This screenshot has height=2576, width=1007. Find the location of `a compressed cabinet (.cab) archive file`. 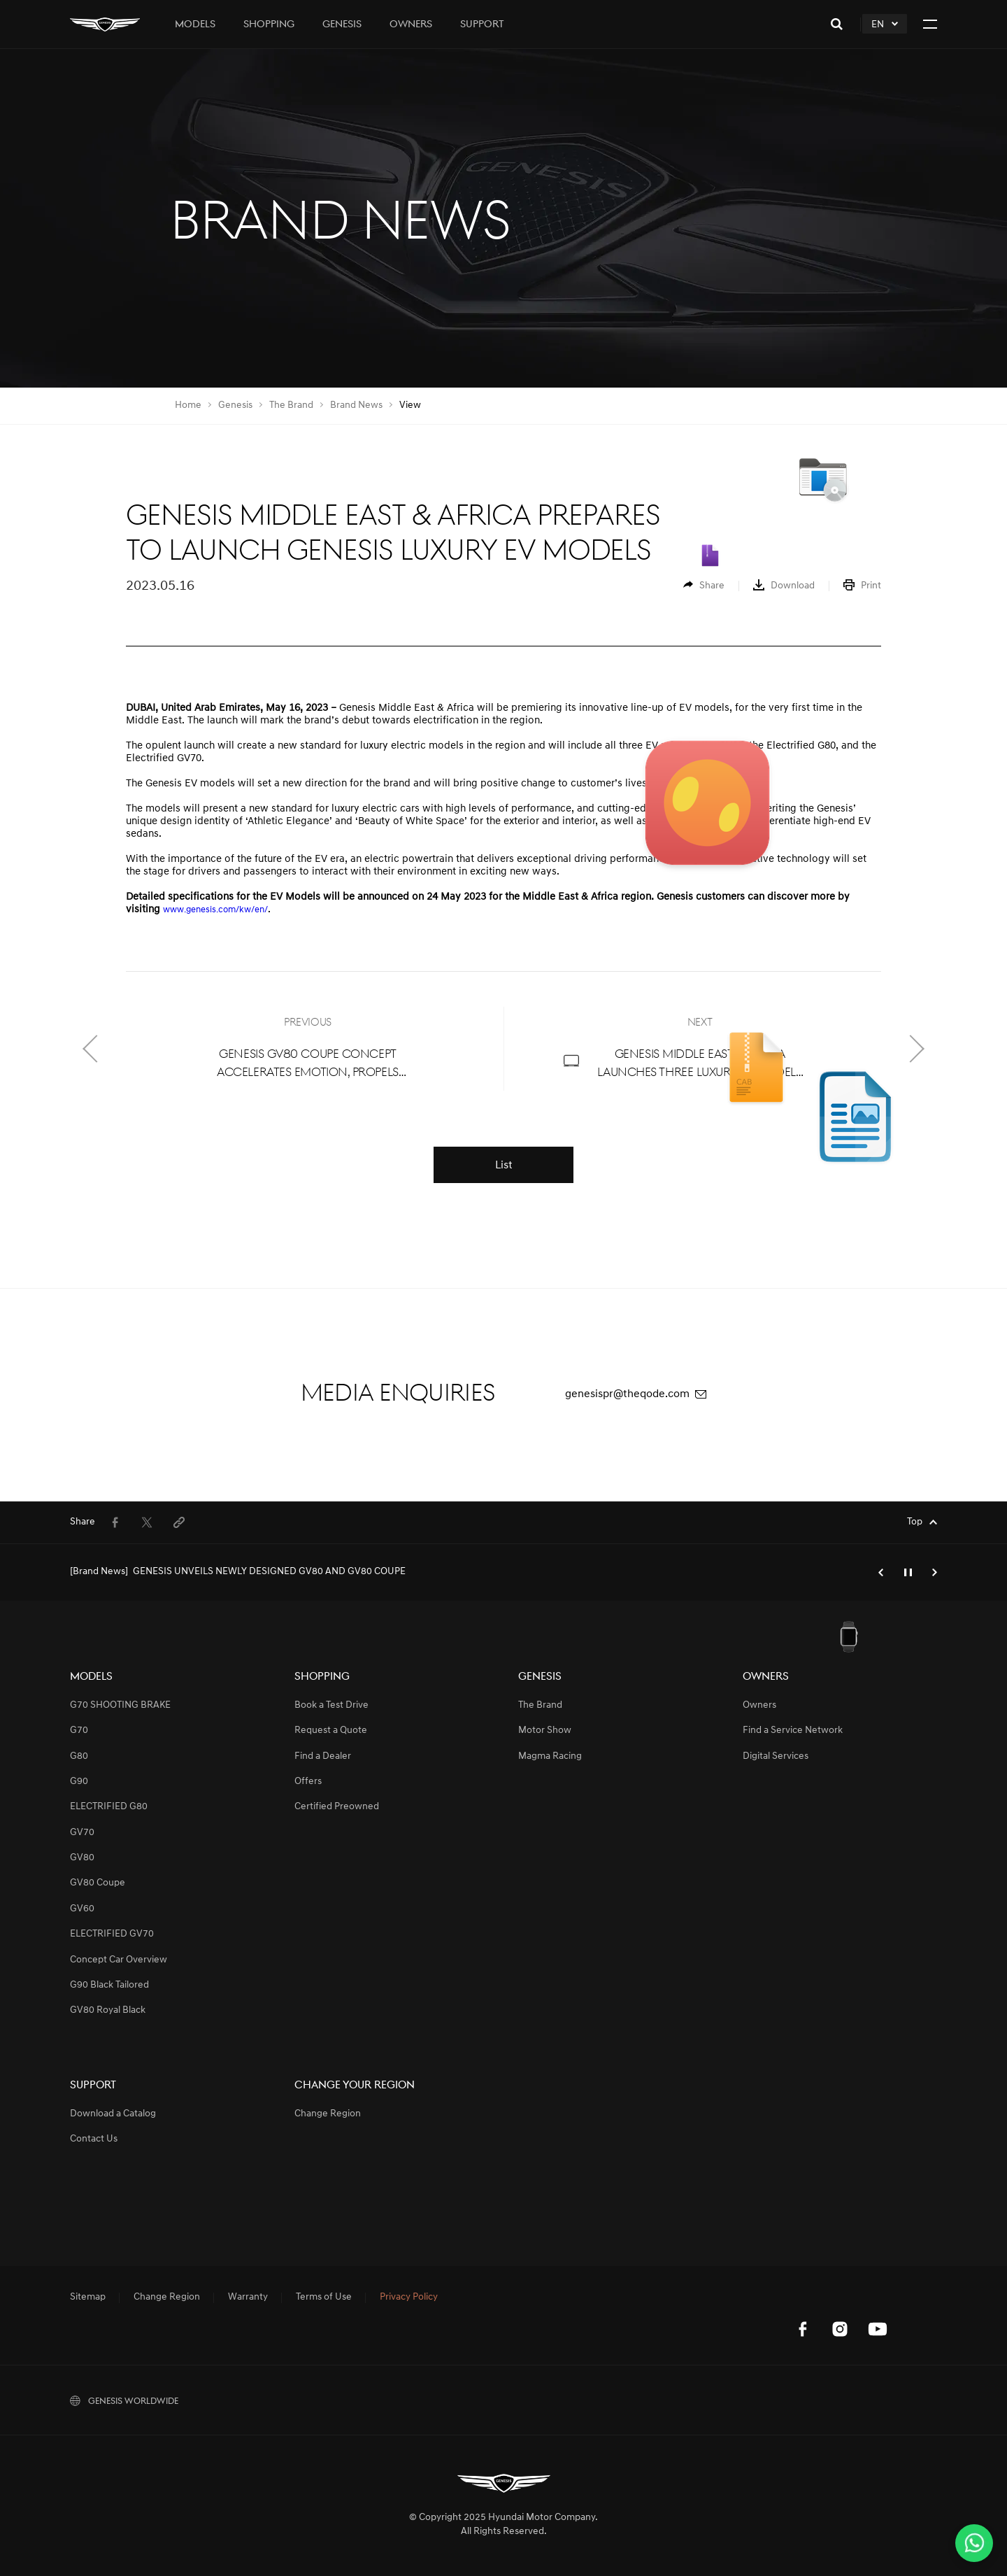

a compressed cabinet (.cab) archive file is located at coordinates (756, 1068).